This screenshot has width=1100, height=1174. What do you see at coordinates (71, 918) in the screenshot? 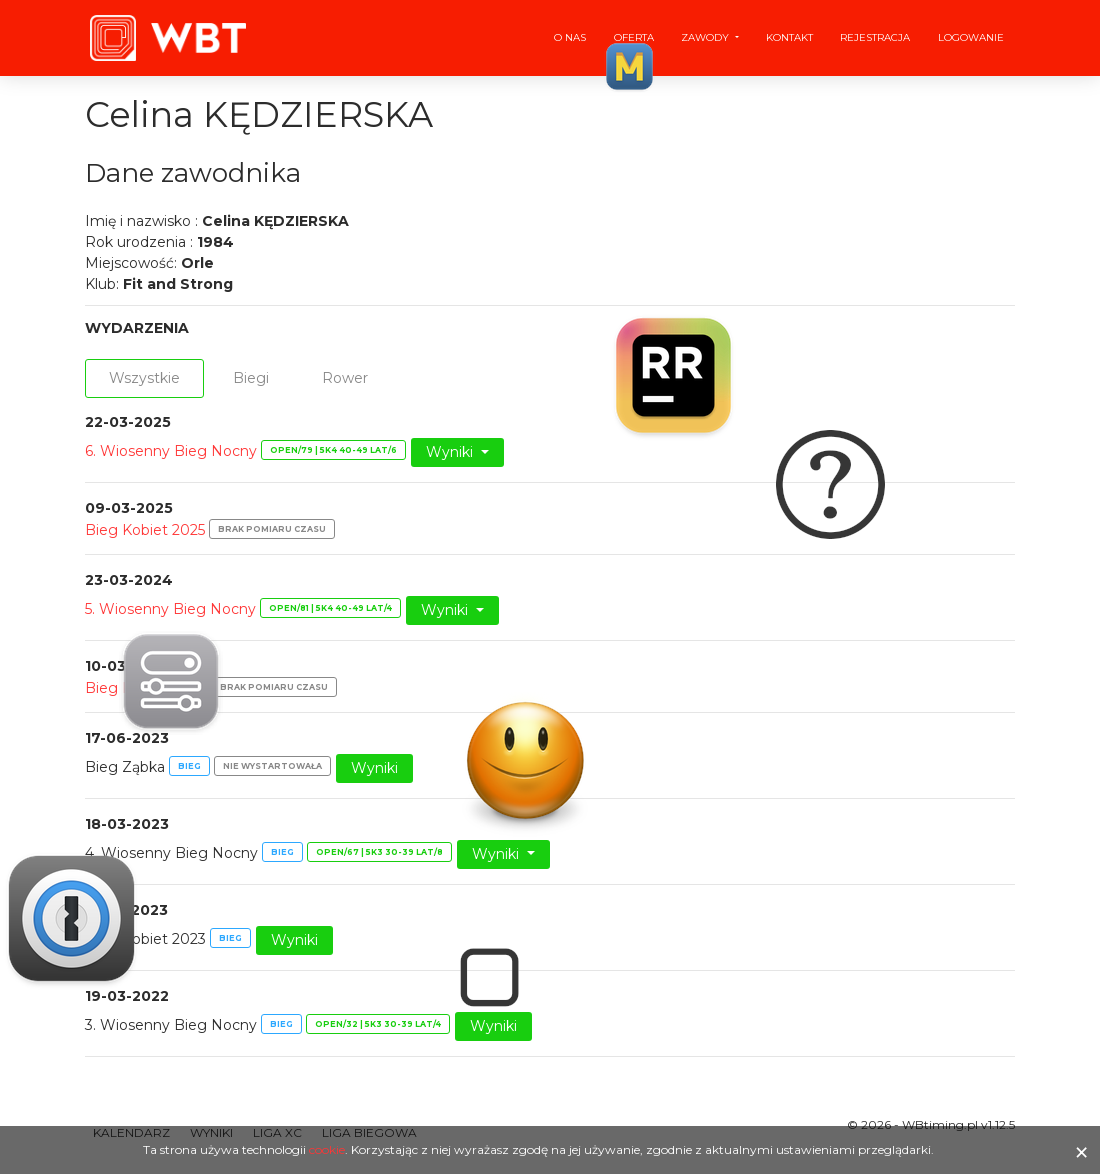
I see `open password manager app` at bounding box center [71, 918].